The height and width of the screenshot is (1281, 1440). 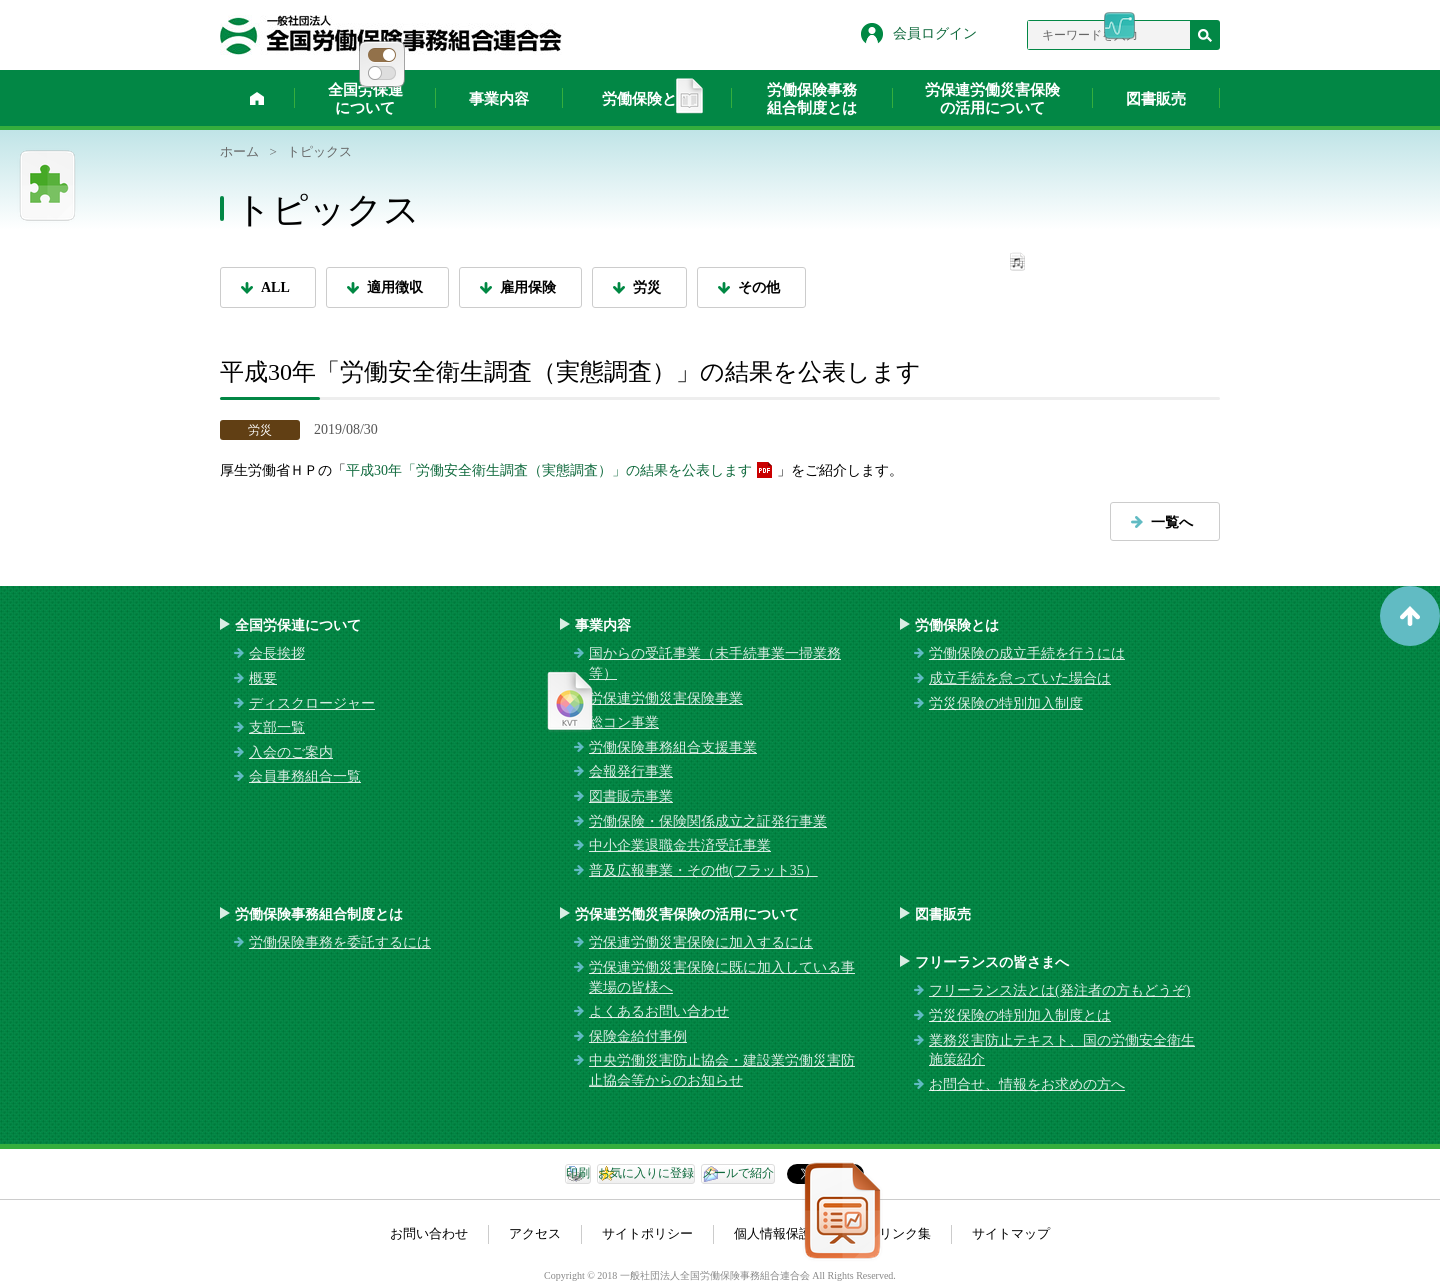 I want to click on a lilypond music notation file, so click(x=1017, y=261).